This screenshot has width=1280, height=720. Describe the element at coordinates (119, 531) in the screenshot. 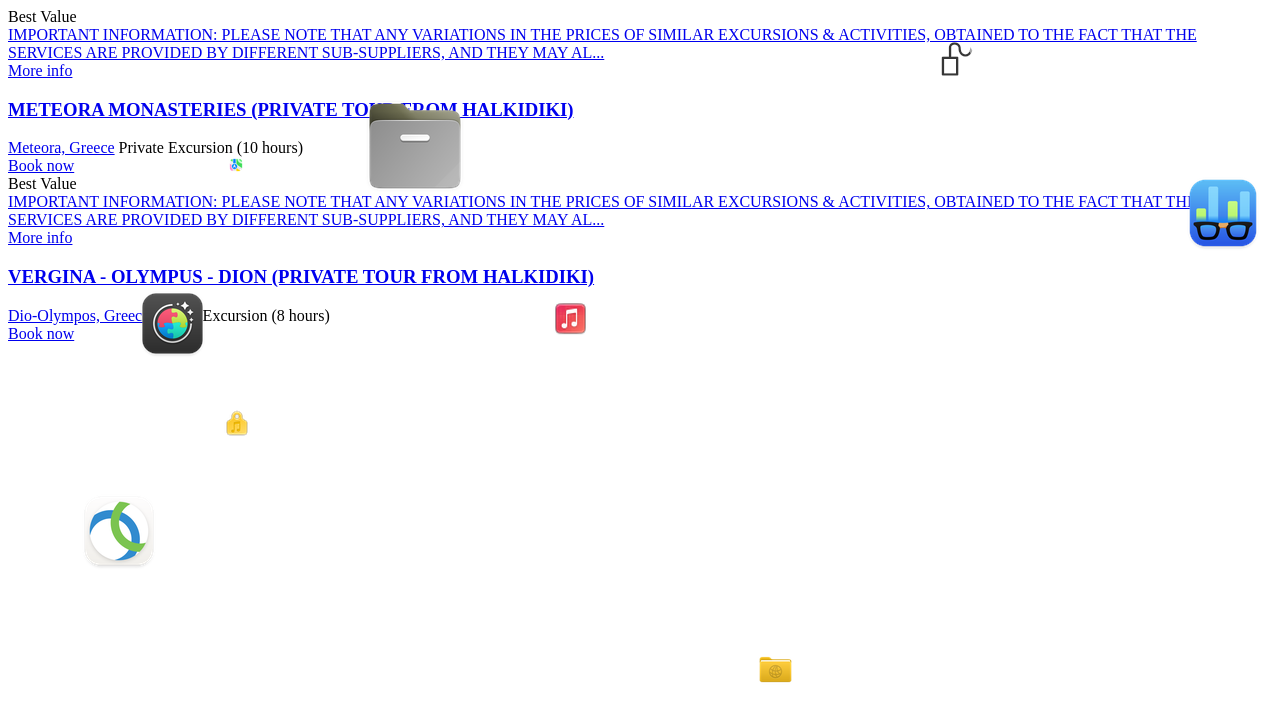

I see `open cisco anyconnect vpn client` at that location.